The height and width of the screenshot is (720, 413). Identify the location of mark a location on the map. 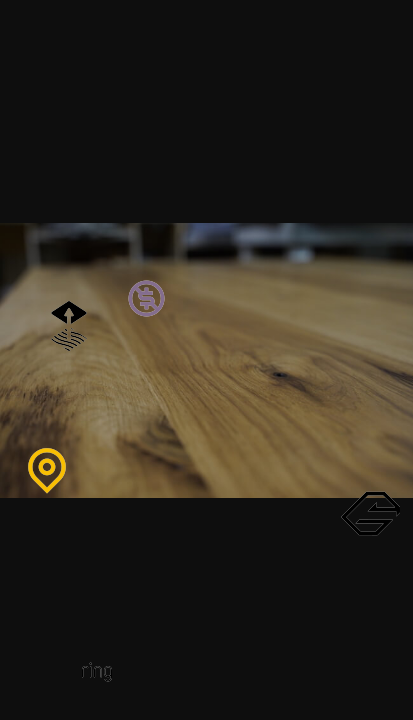
(47, 469).